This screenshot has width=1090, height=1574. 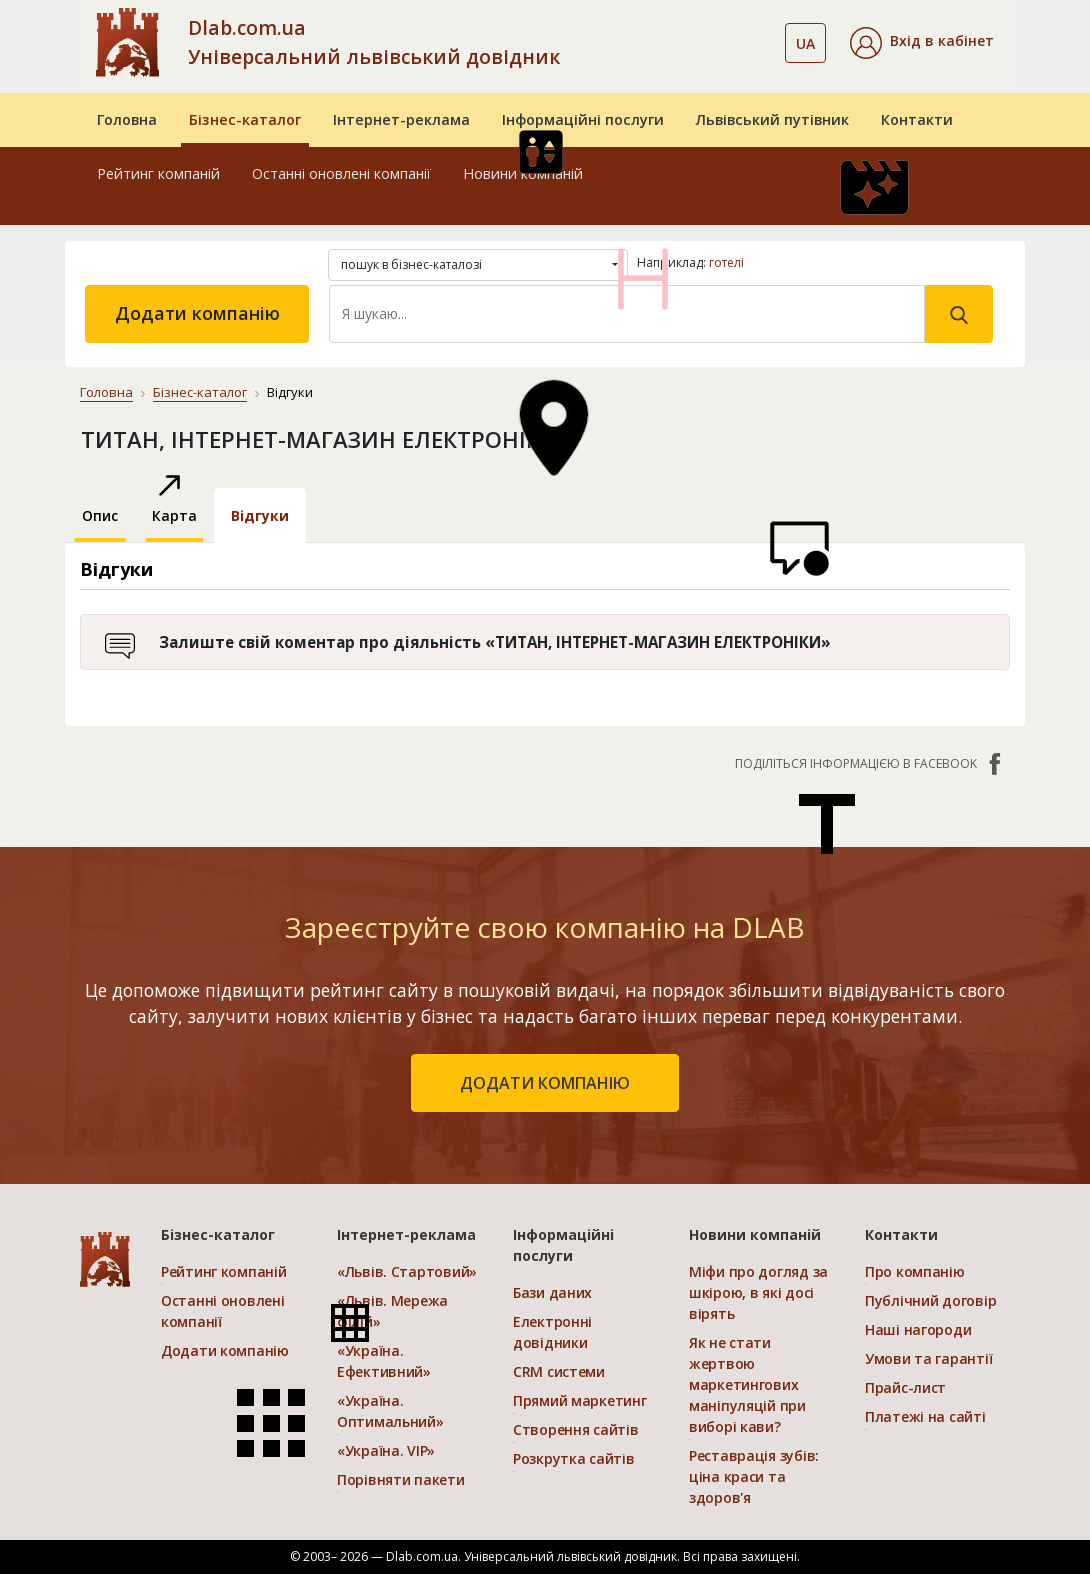 What do you see at coordinates (271, 1423) in the screenshot?
I see `open the app drawer or launcher` at bounding box center [271, 1423].